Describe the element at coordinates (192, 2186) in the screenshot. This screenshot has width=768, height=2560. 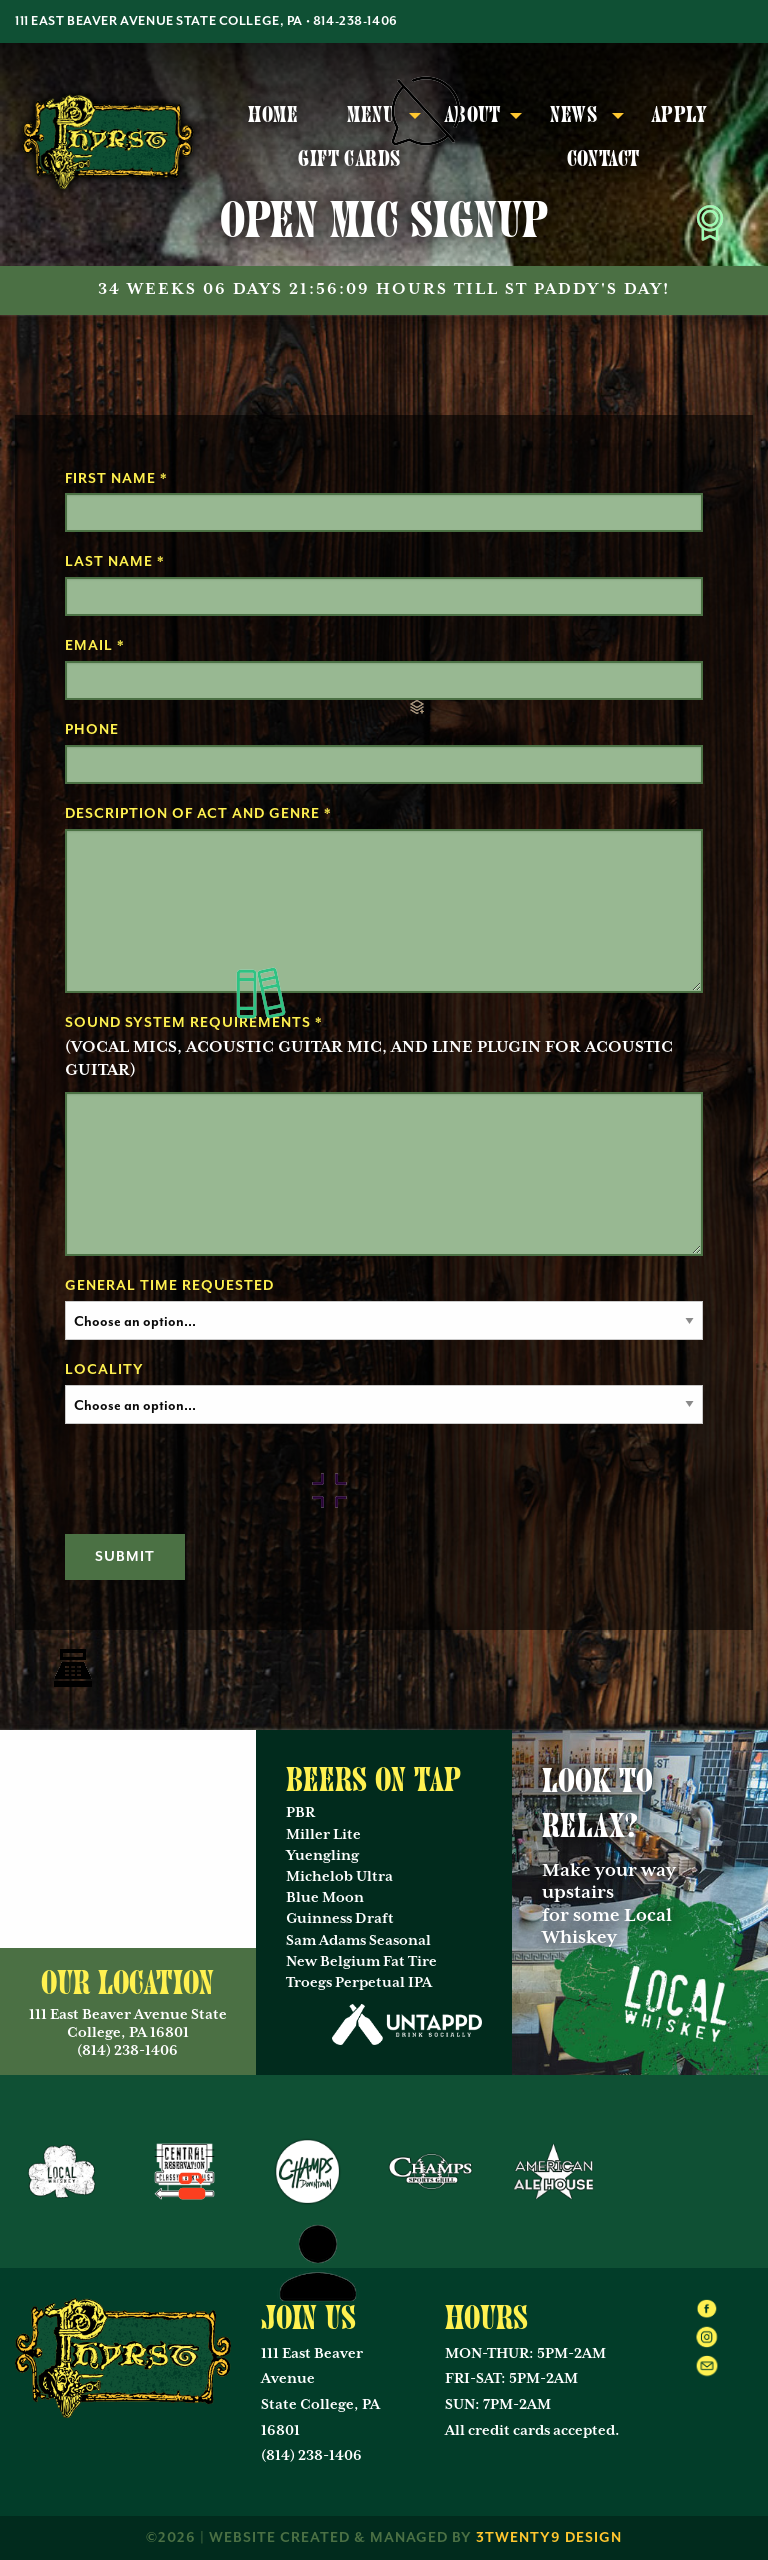
I see `view successor node in a flowchart or diagram` at that location.